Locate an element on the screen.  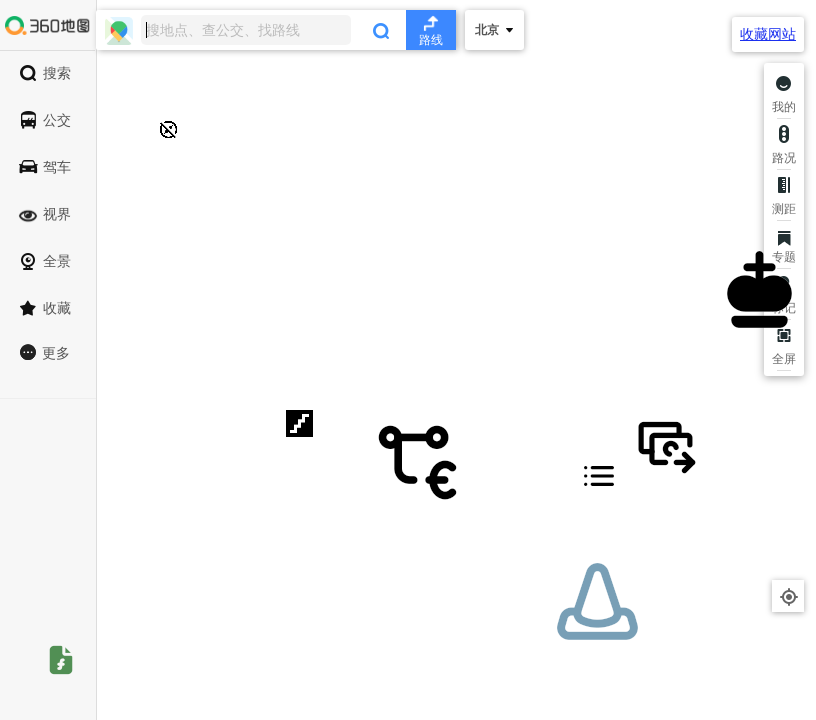
view items in a list format is located at coordinates (599, 476).